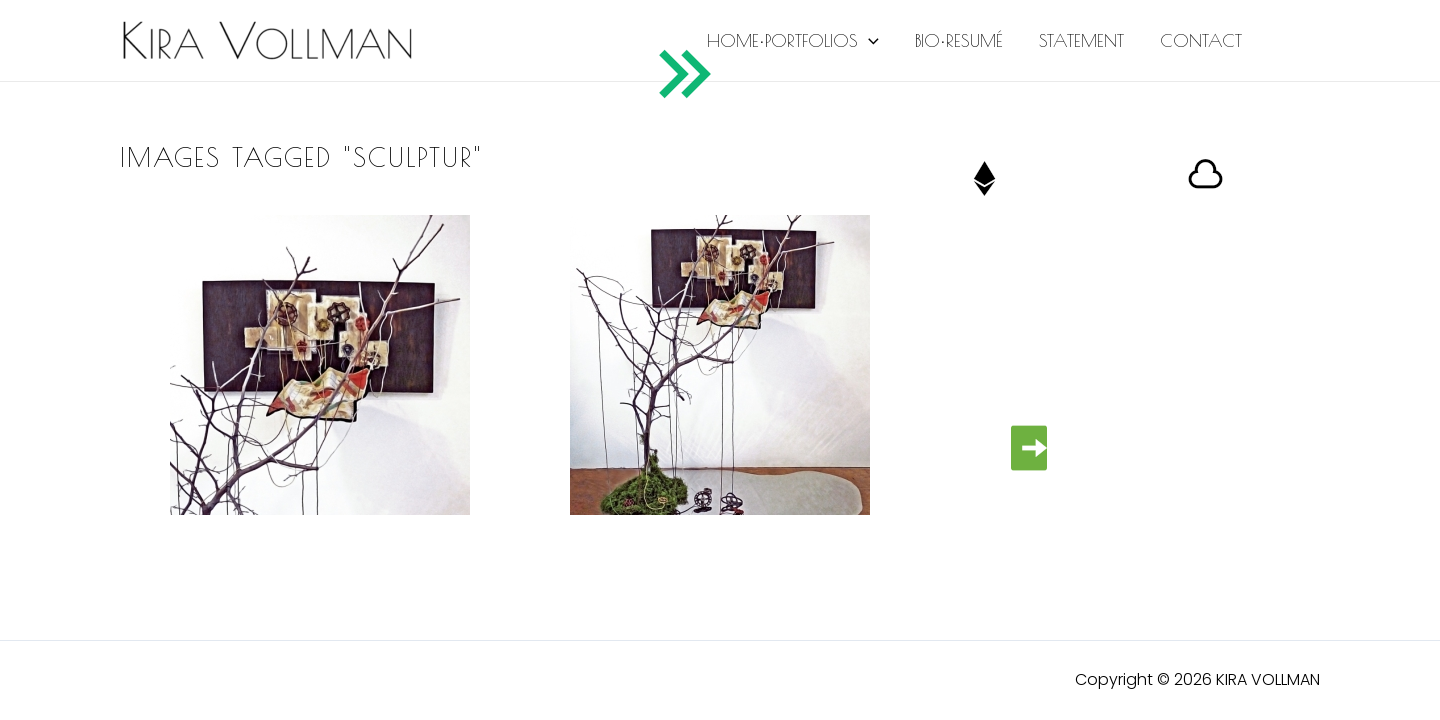 The image size is (1440, 720). Describe the element at coordinates (984, 178) in the screenshot. I see `ethereum cryptocurrency logo` at that location.